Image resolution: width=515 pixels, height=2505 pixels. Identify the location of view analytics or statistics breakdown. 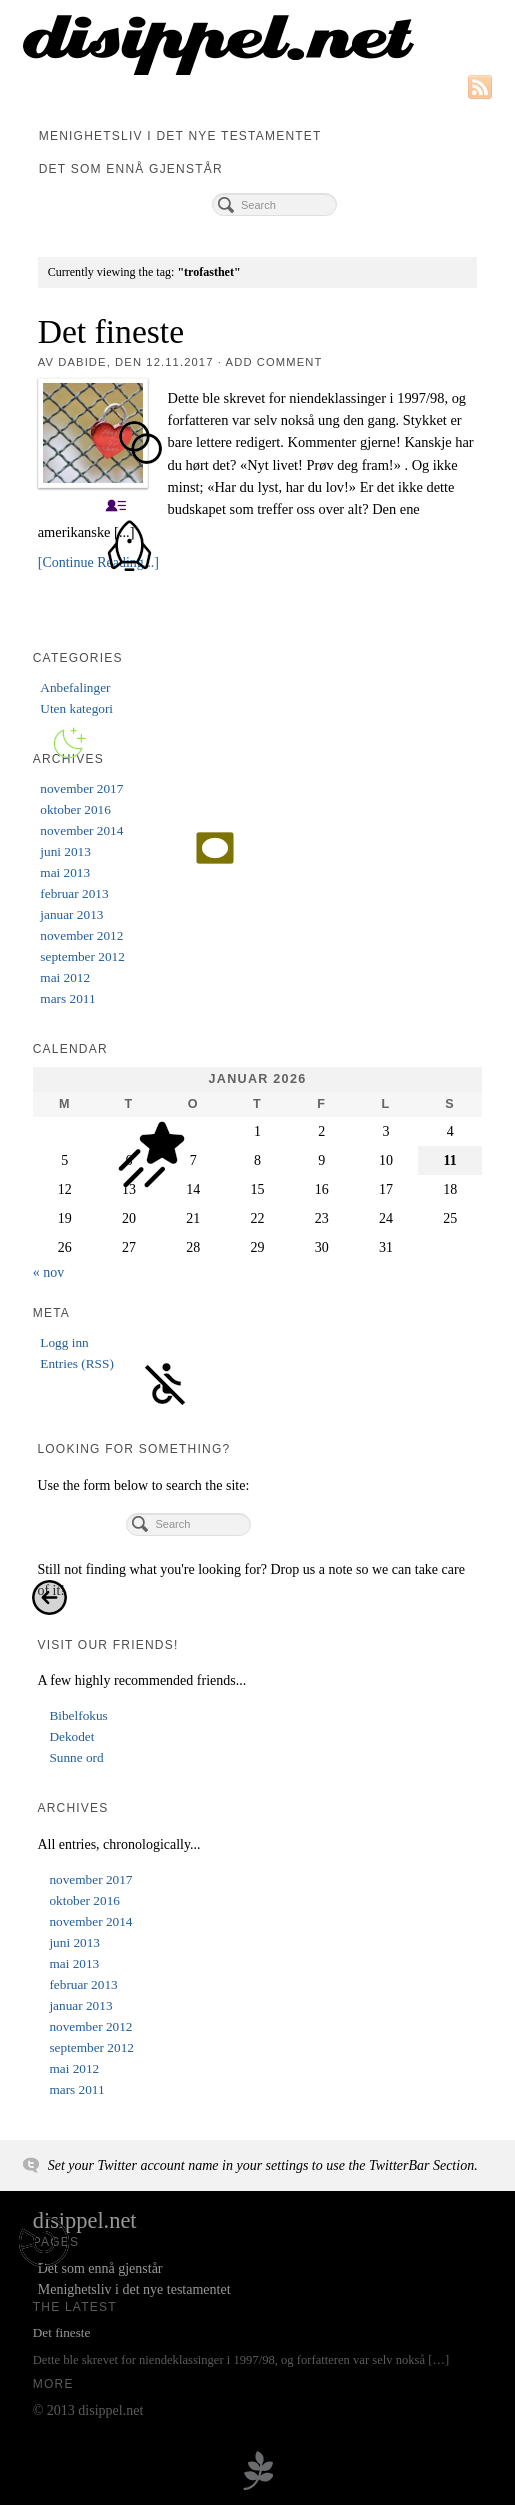
(44, 2242).